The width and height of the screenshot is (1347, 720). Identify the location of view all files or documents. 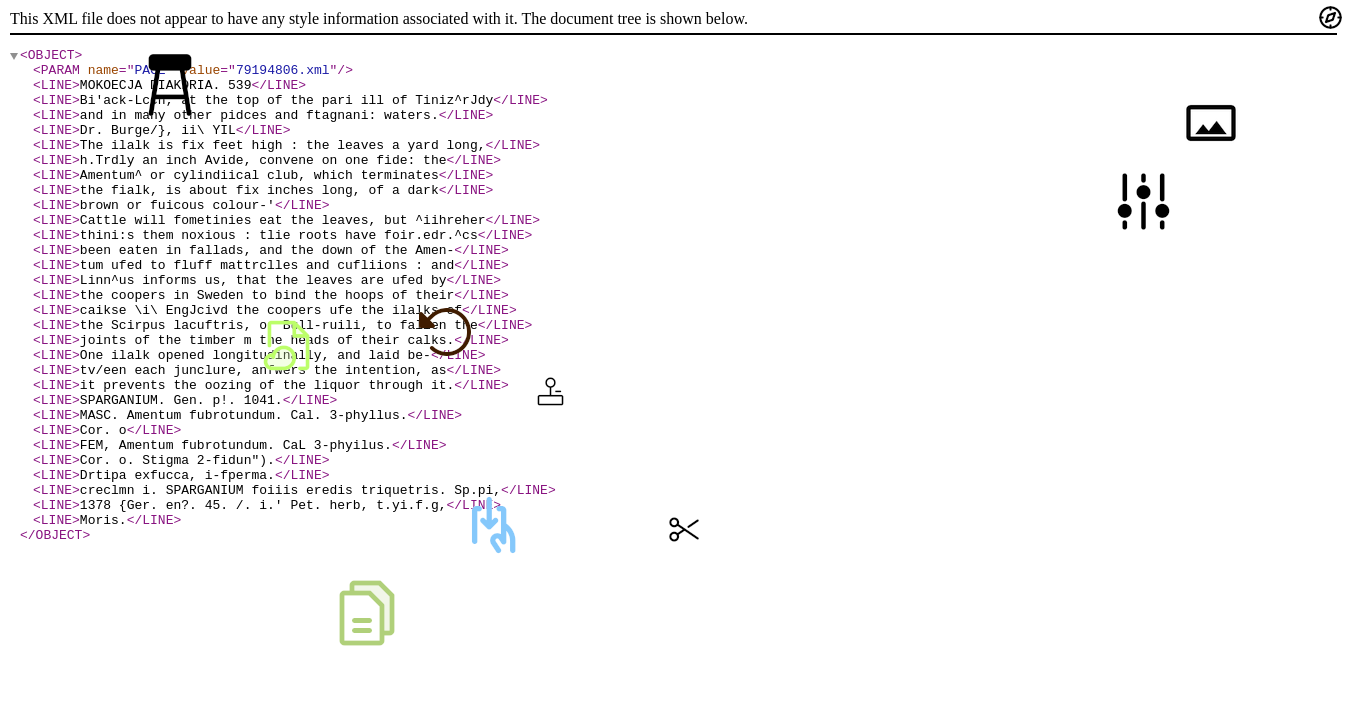
(367, 613).